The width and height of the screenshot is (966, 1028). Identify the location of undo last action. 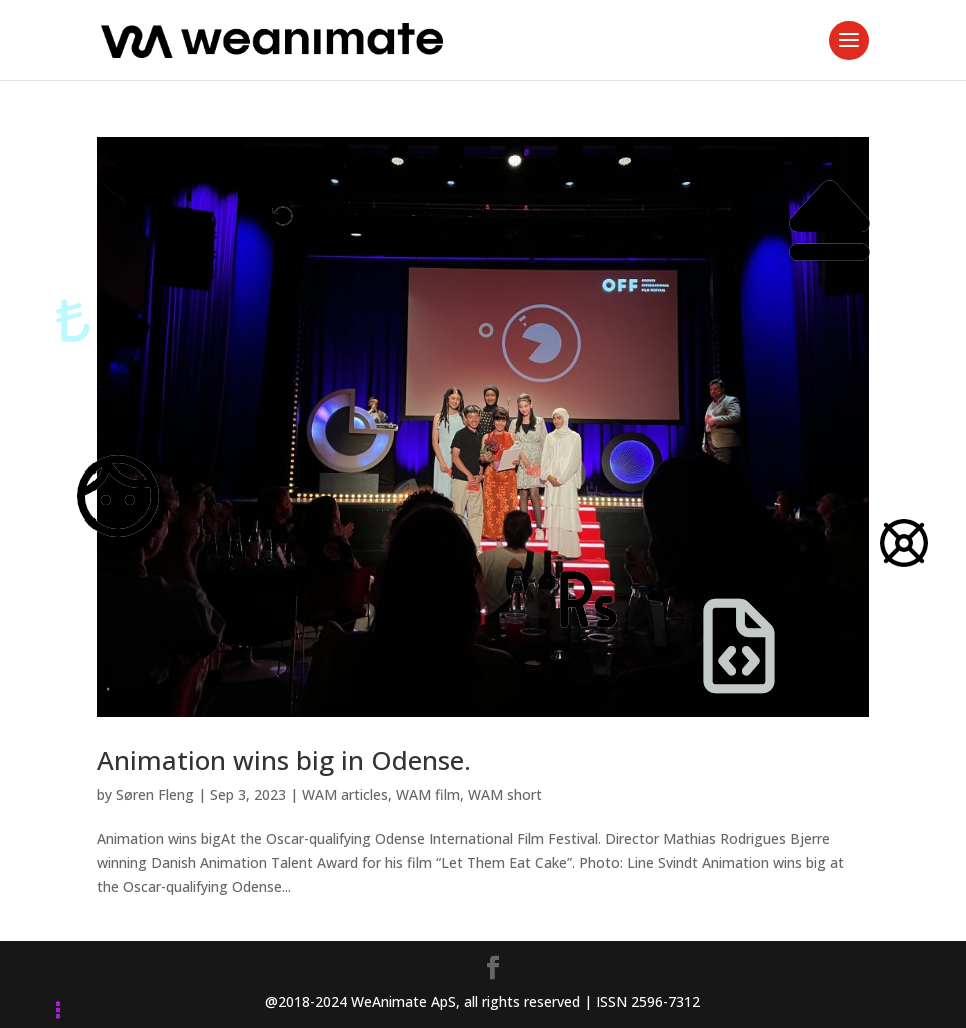
(283, 216).